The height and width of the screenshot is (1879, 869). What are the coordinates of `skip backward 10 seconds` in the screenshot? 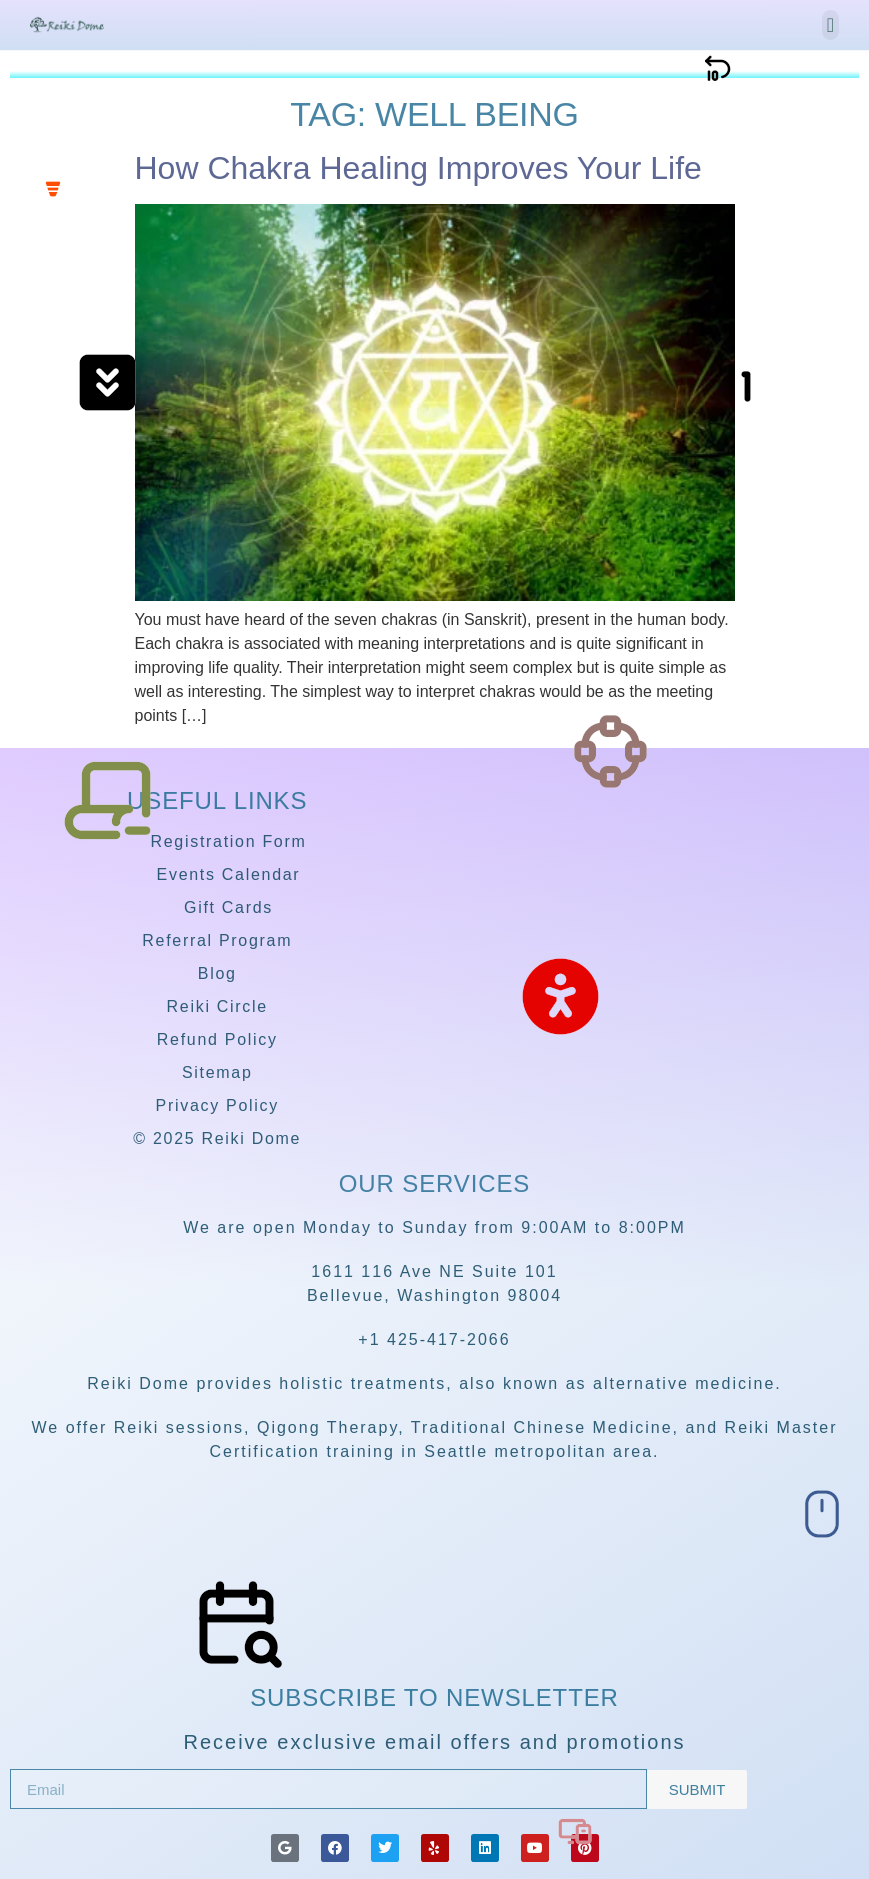 It's located at (717, 69).